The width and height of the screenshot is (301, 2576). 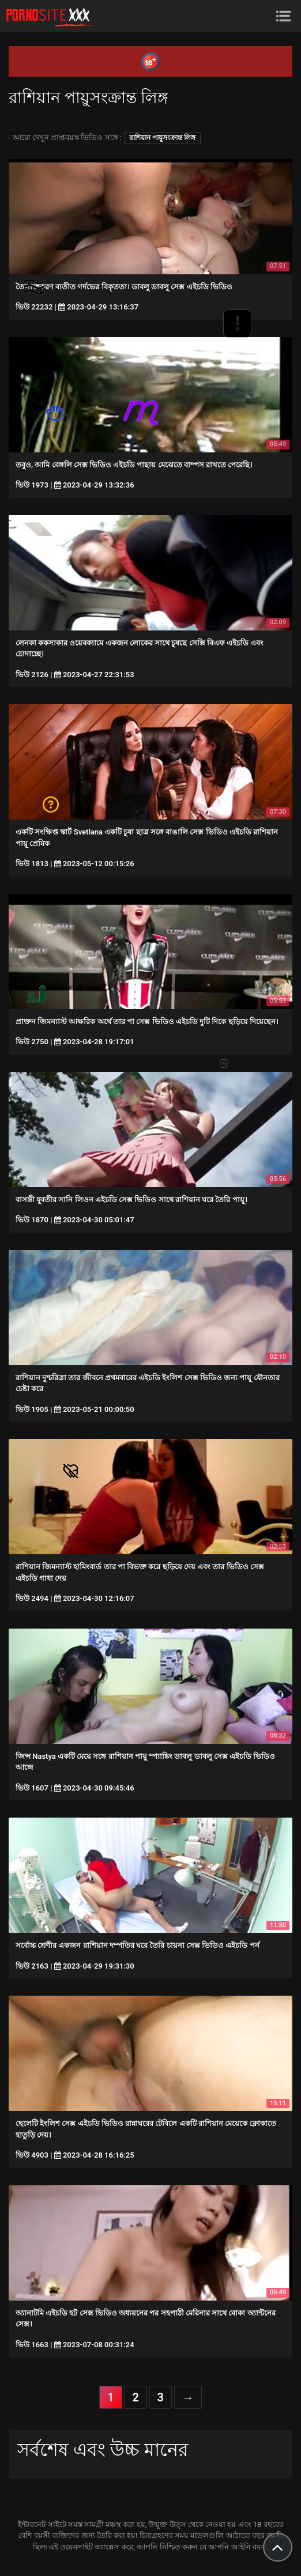 I want to click on drag to reorder or move an item, so click(x=55, y=413).